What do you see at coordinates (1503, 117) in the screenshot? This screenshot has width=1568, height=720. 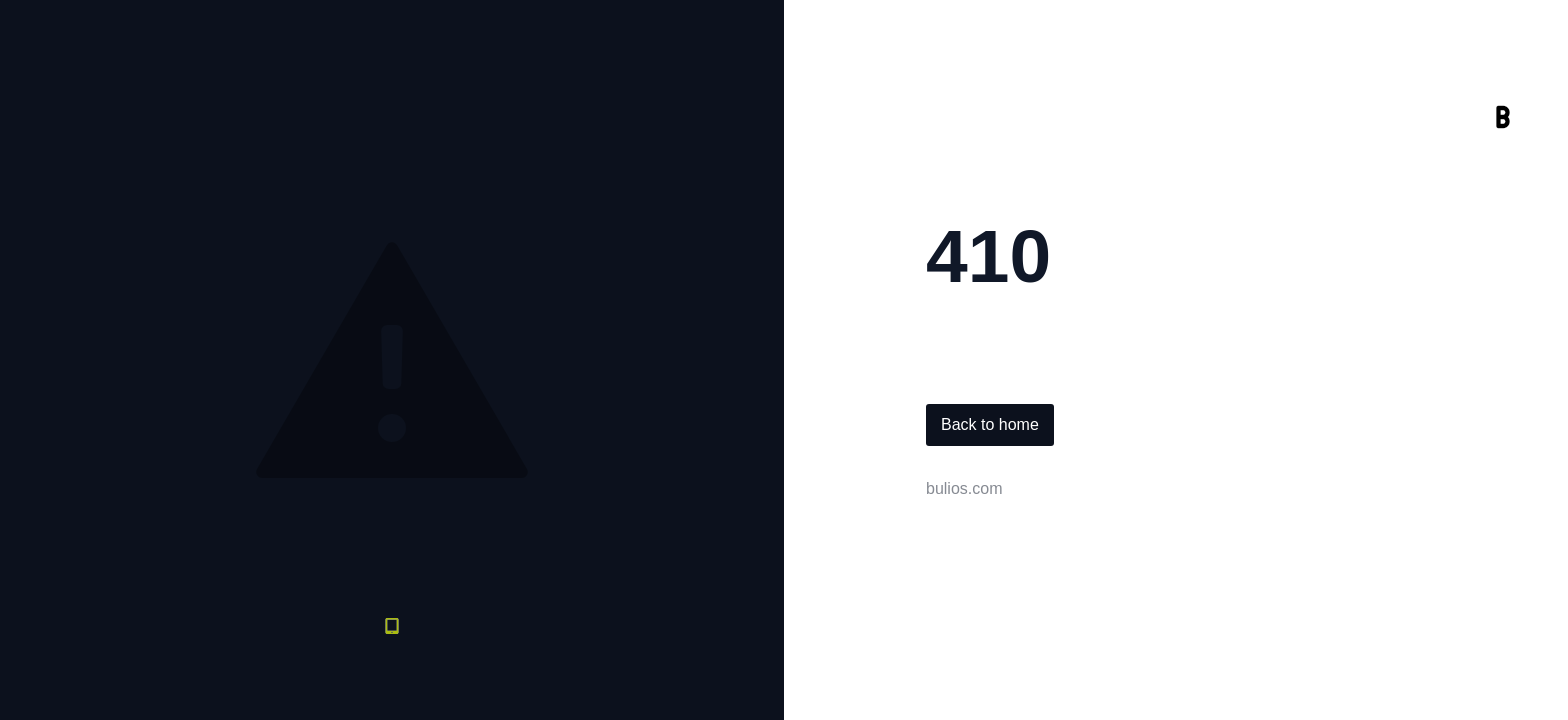 I see `apply bold formatting to text` at bounding box center [1503, 117].